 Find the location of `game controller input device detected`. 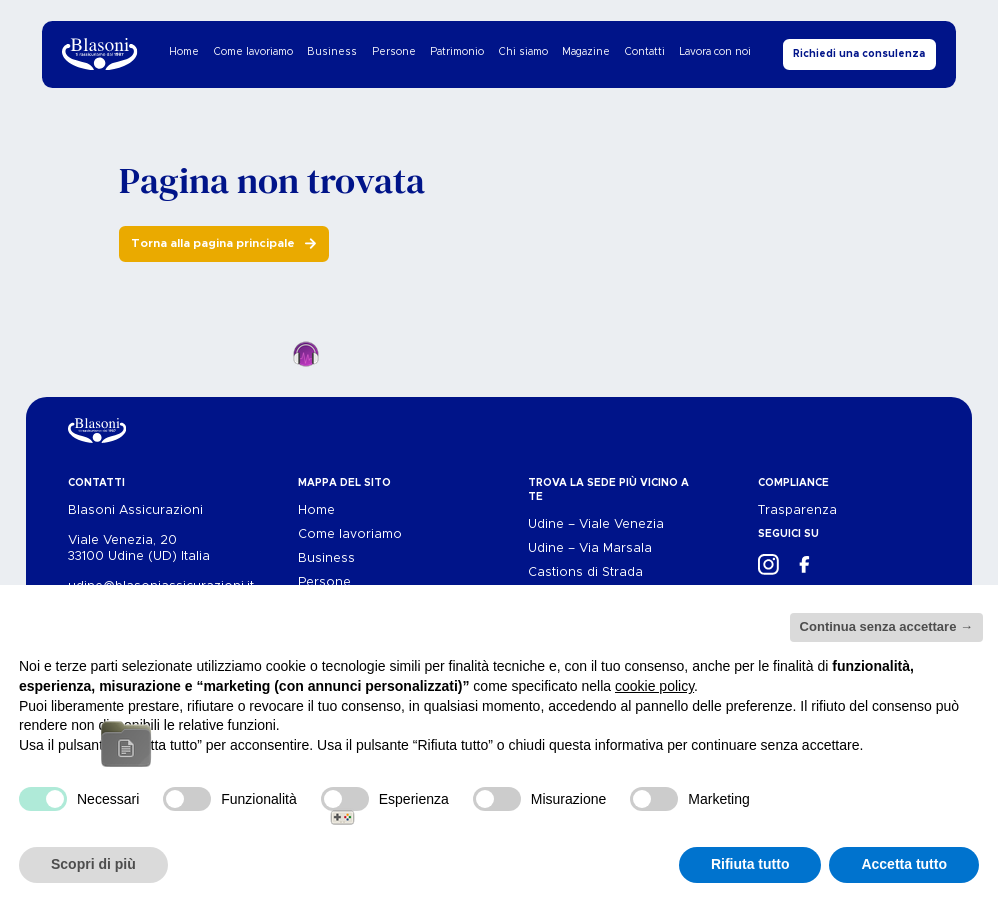

game controller input device detected is located at coordinates (342, 817).